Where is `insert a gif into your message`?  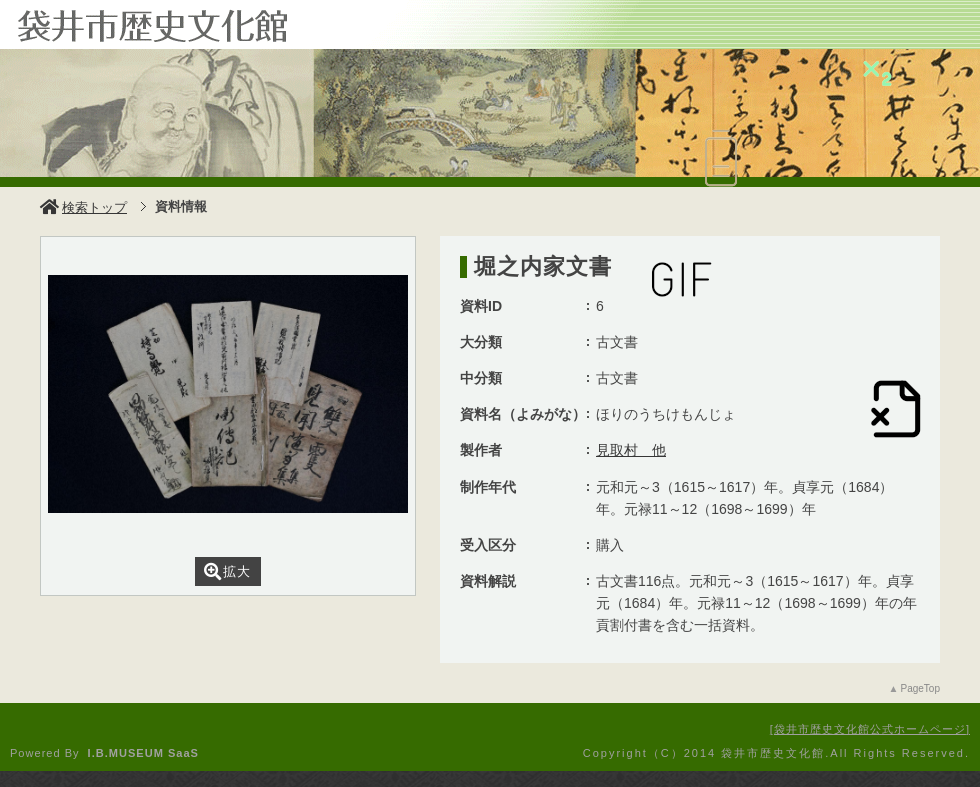
insert a gif into your message is located at coordinates (680, 279).